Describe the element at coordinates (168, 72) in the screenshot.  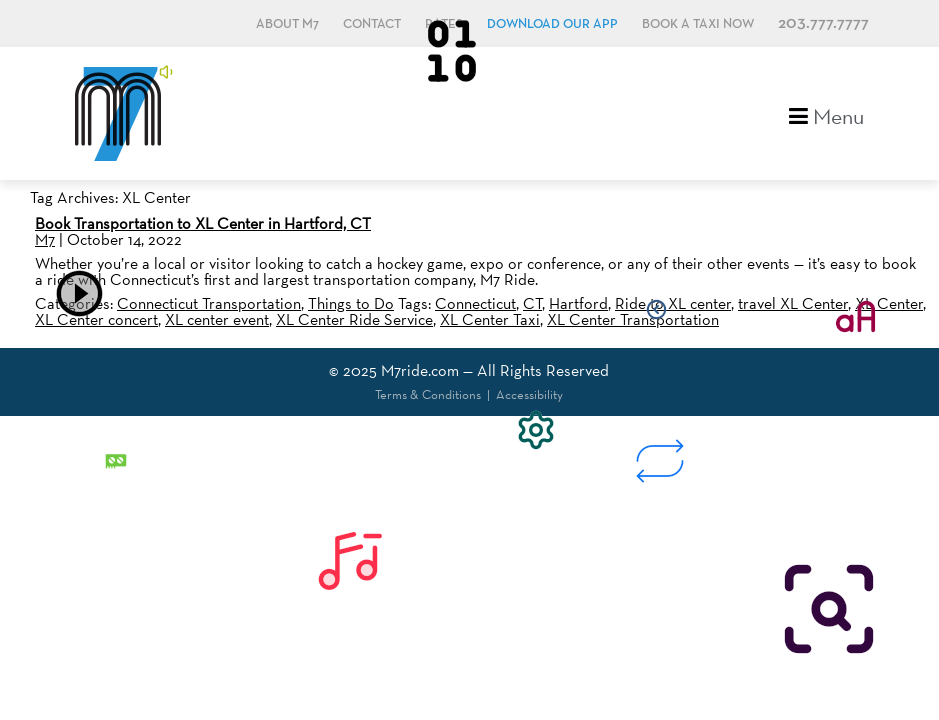
I see `adjust audio volume to low level` at that location.